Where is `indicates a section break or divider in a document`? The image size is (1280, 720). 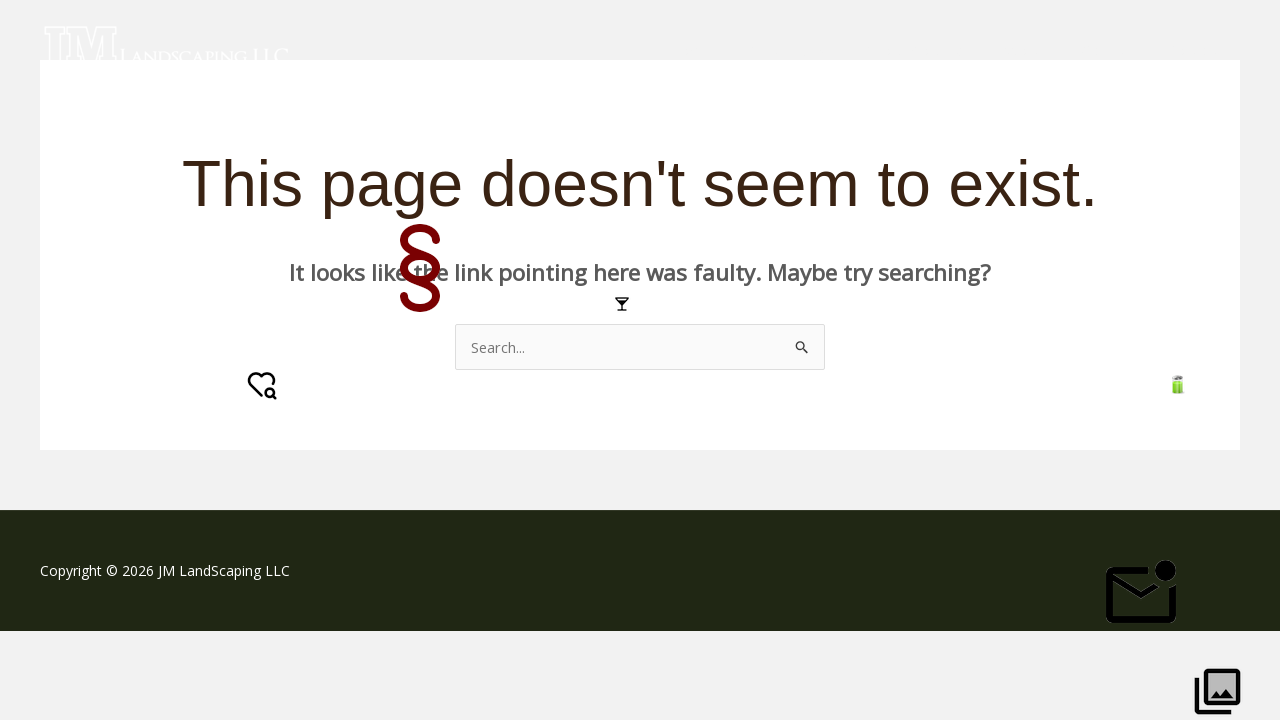 indicates a section break or divider in a document is located at coordinates (420, 268).